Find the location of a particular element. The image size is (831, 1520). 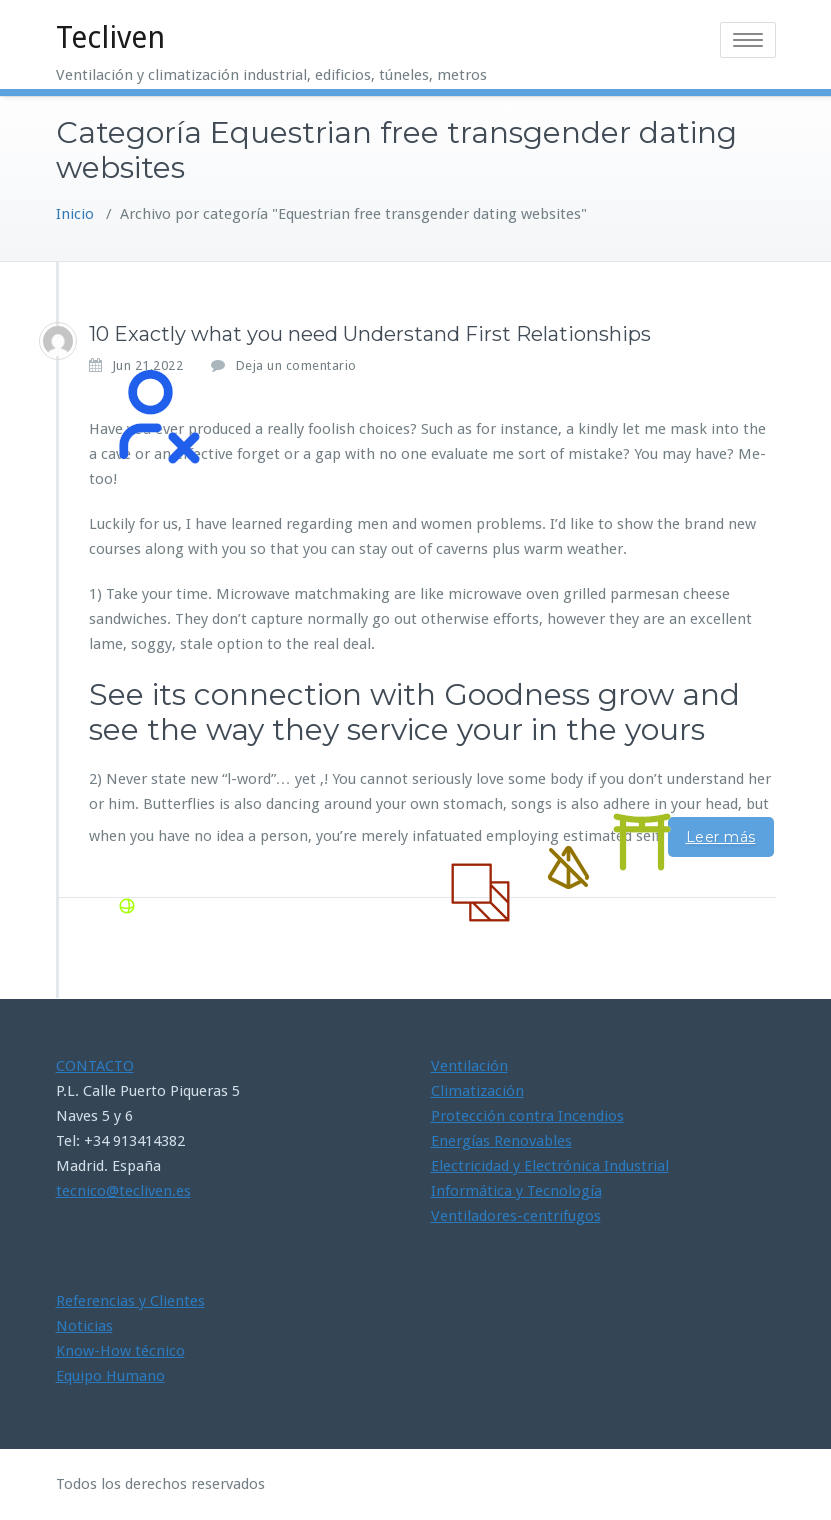

remove a user from a list or group is located at coordinates (150, 414).